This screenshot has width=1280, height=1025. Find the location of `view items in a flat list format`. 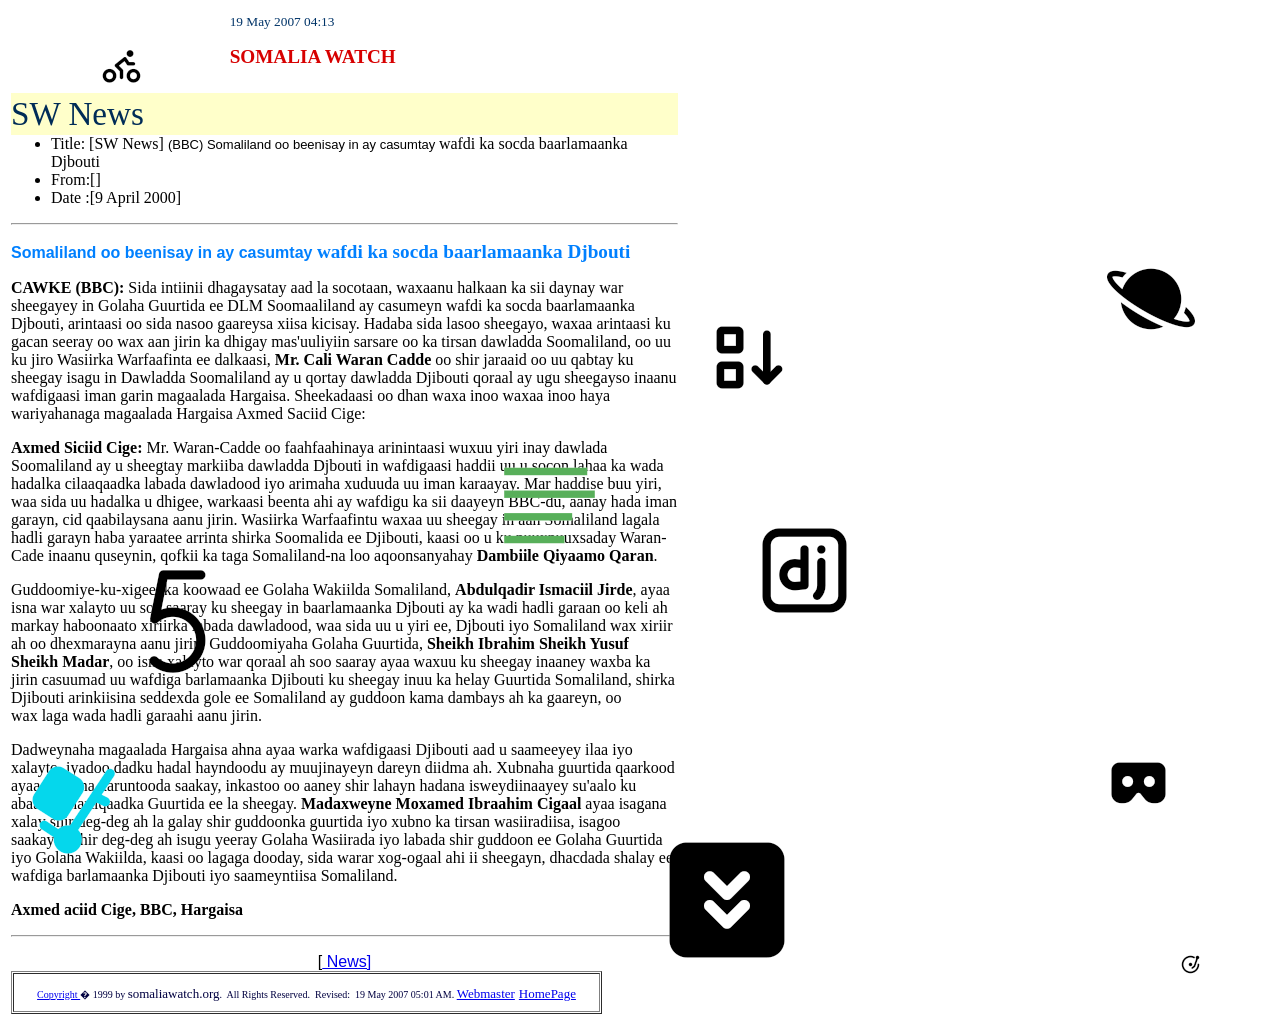

view items in a flat list format is located at coordinates (549, 505).